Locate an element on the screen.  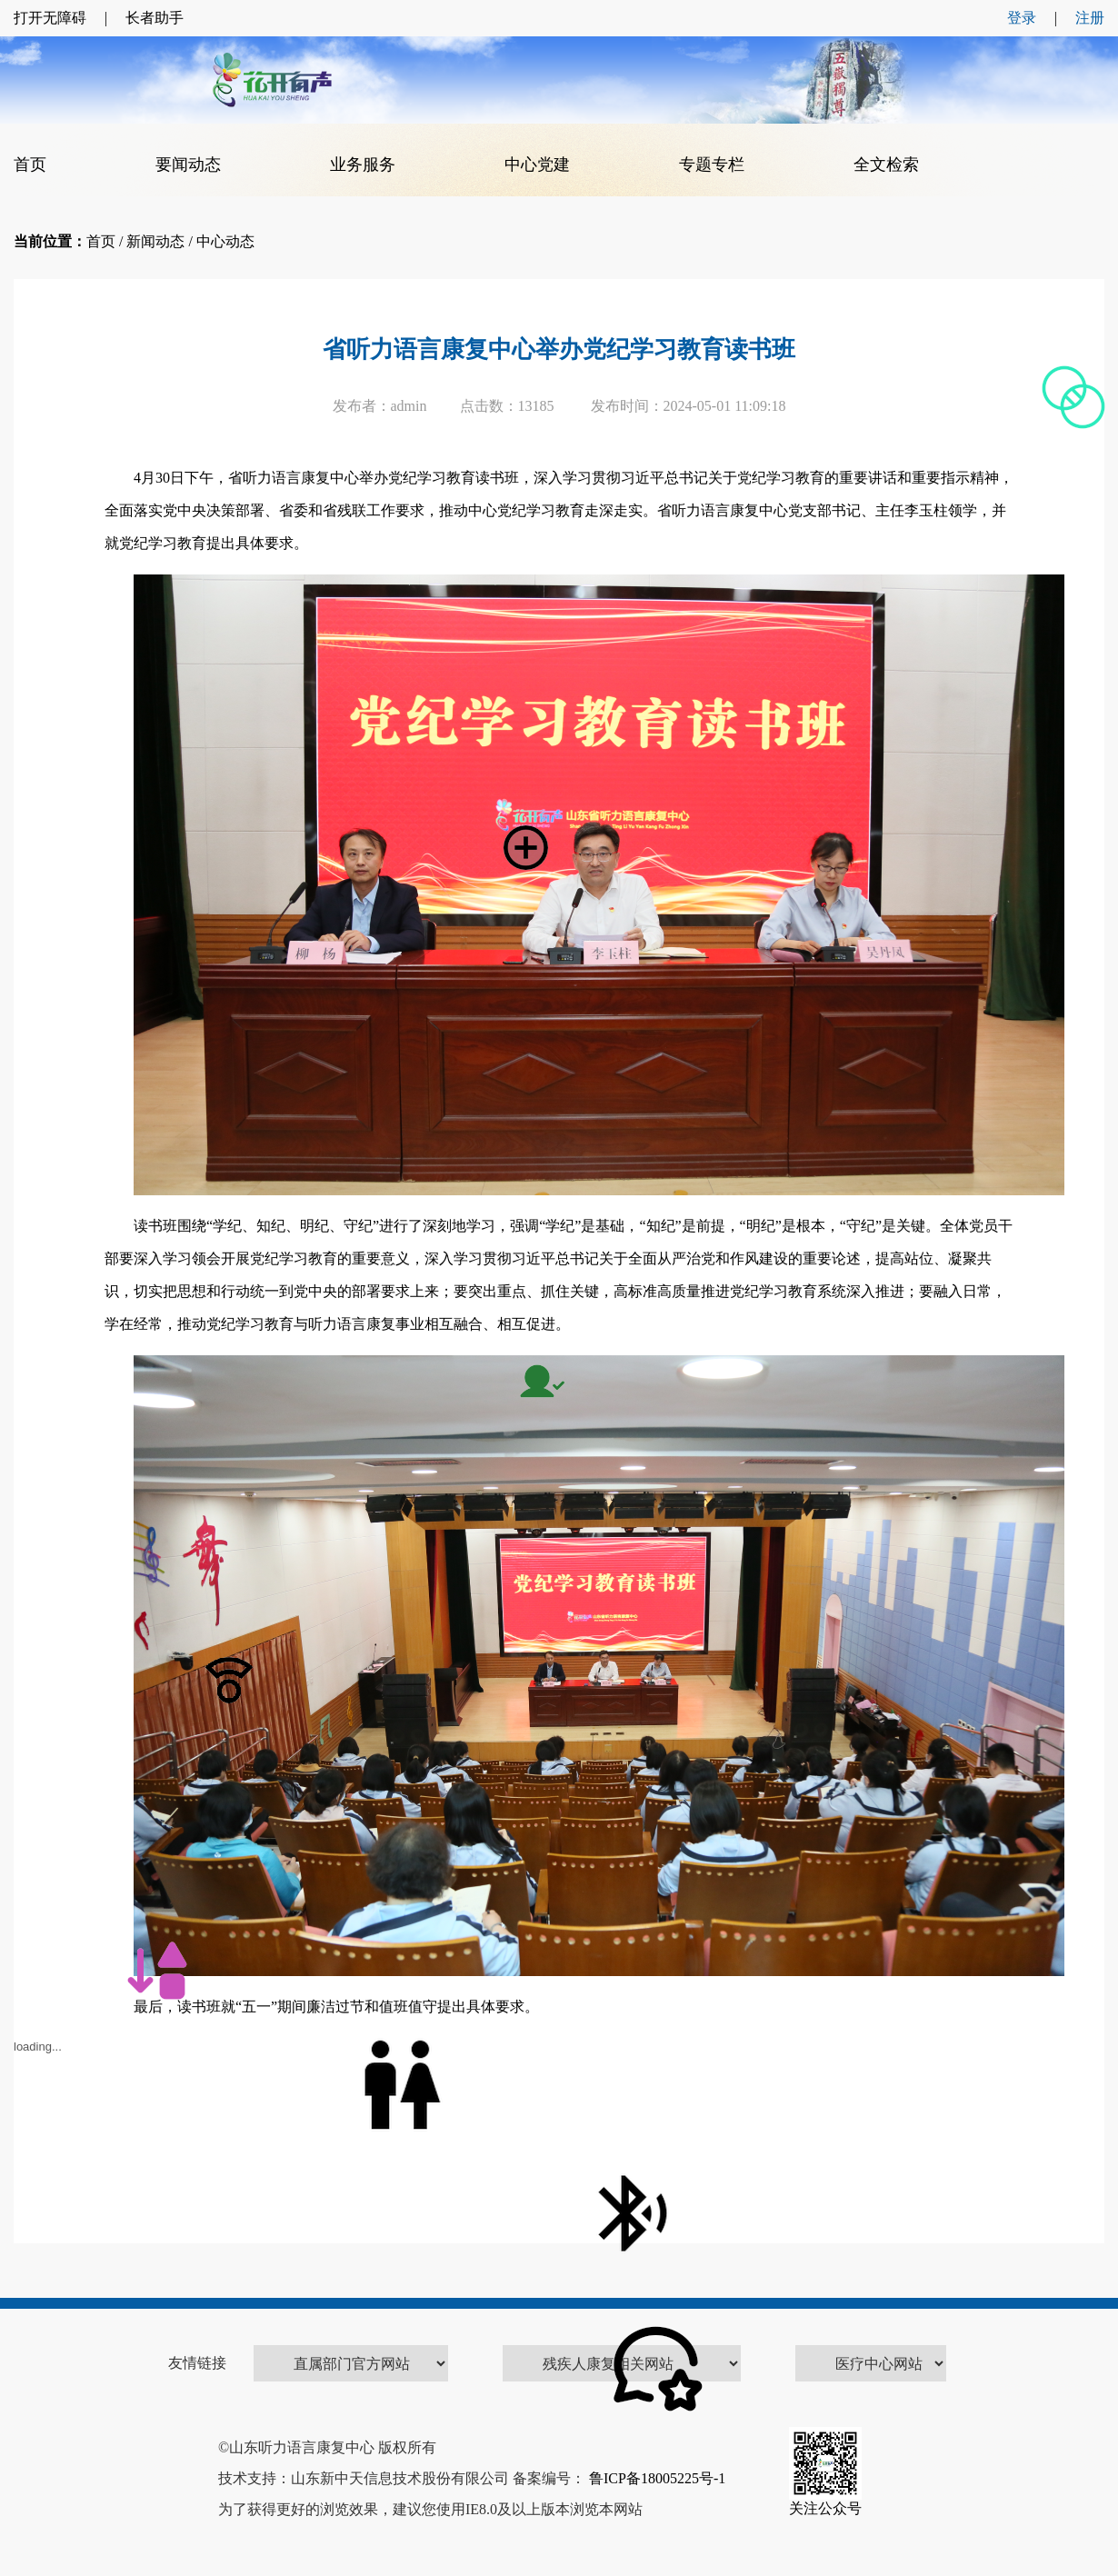
bluetooth audio is currently active is located at coordinates (633, 2213).